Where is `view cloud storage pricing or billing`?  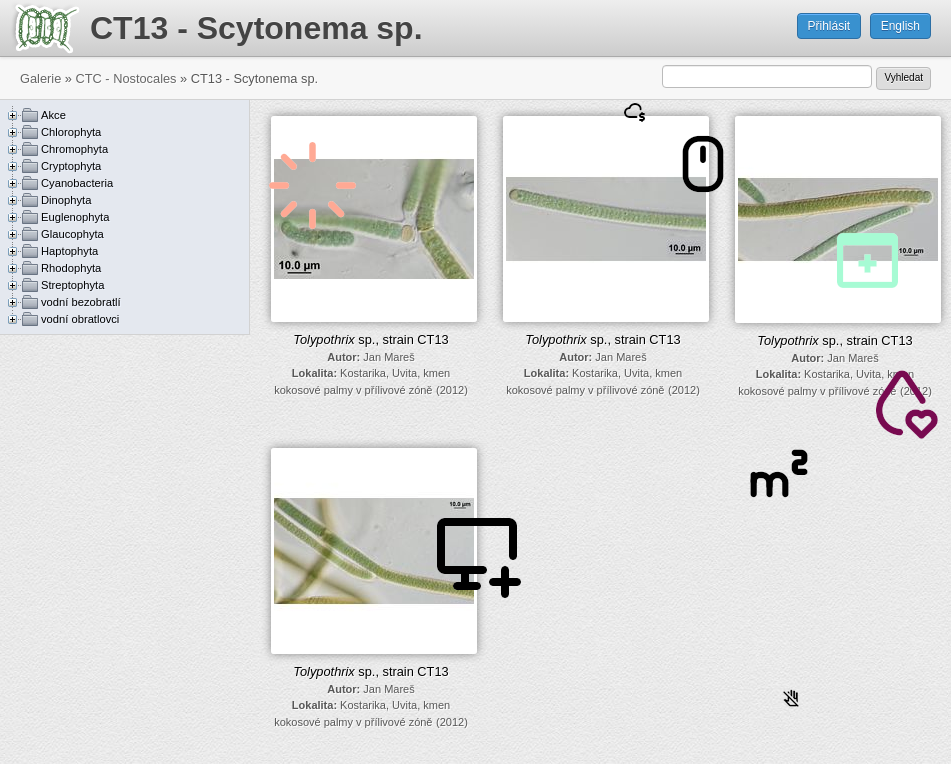 view cloud storage pricing or billing is located at coordinates (635, 111).